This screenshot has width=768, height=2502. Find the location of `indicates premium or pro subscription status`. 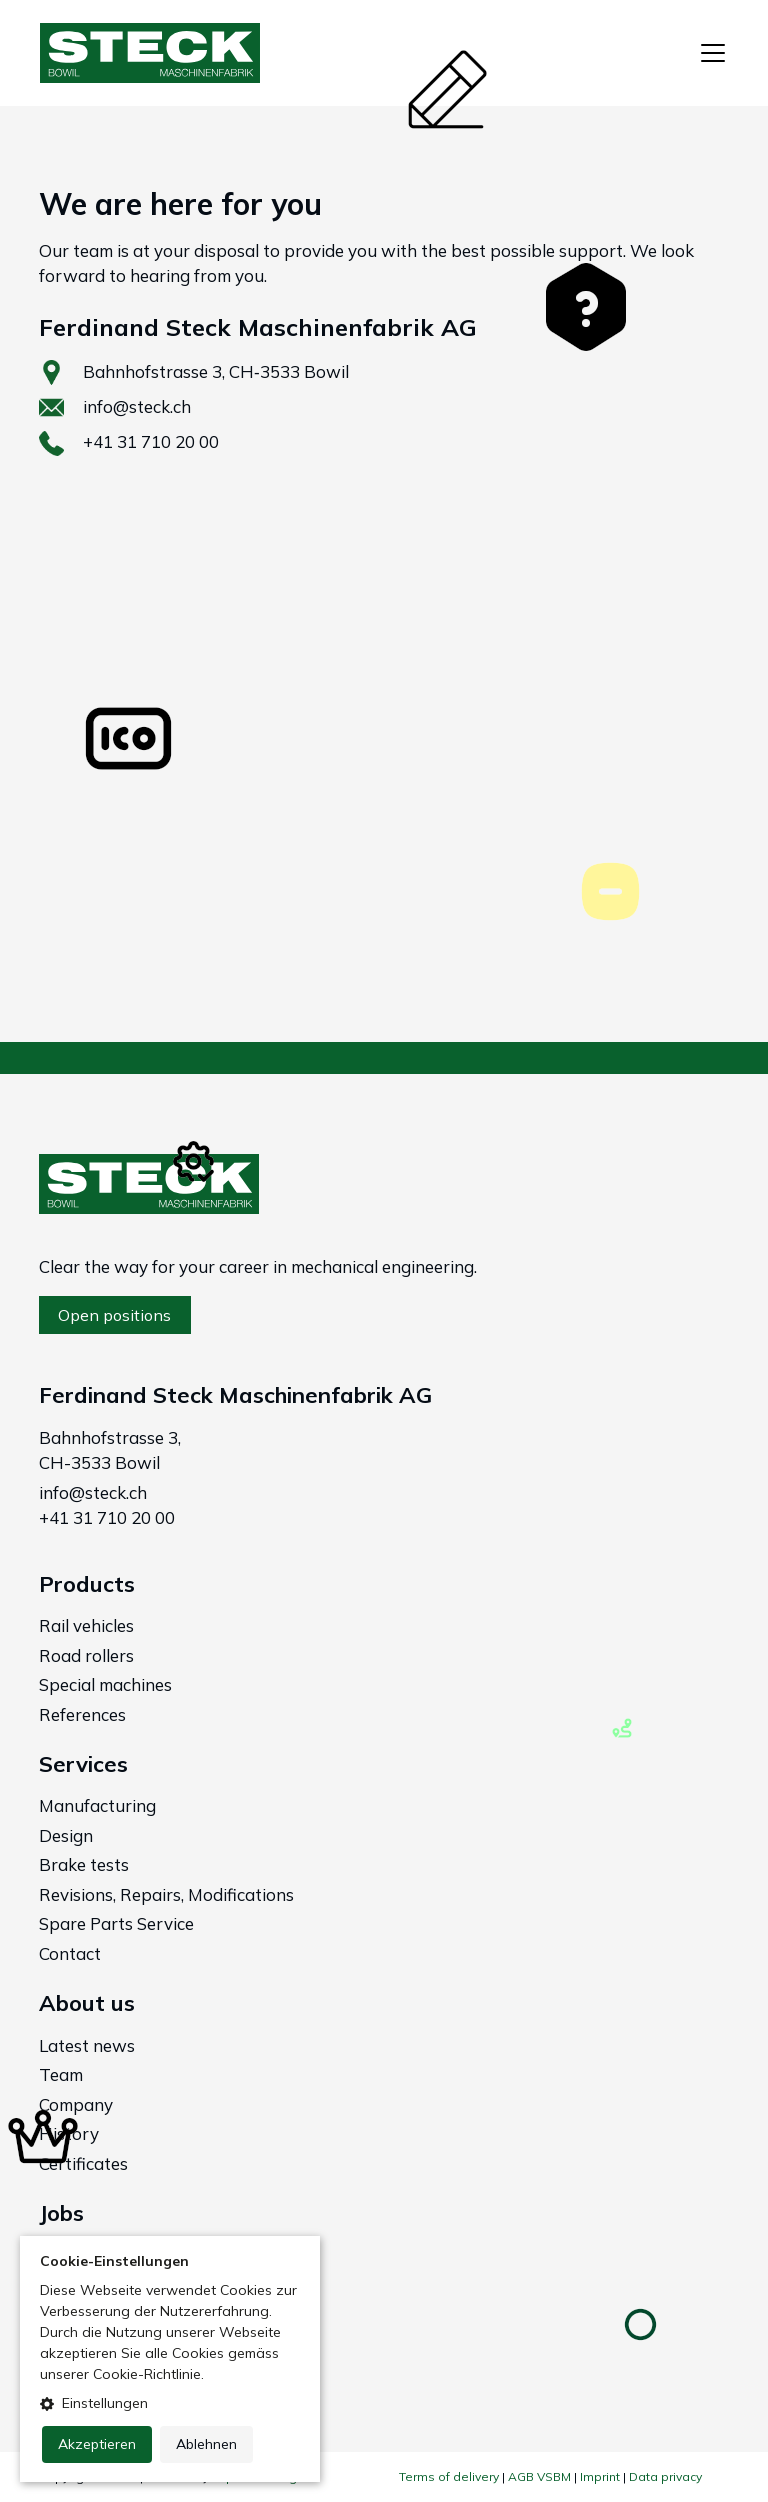

indicates premium or pro subscription status is located at coordinates (43, 2140).